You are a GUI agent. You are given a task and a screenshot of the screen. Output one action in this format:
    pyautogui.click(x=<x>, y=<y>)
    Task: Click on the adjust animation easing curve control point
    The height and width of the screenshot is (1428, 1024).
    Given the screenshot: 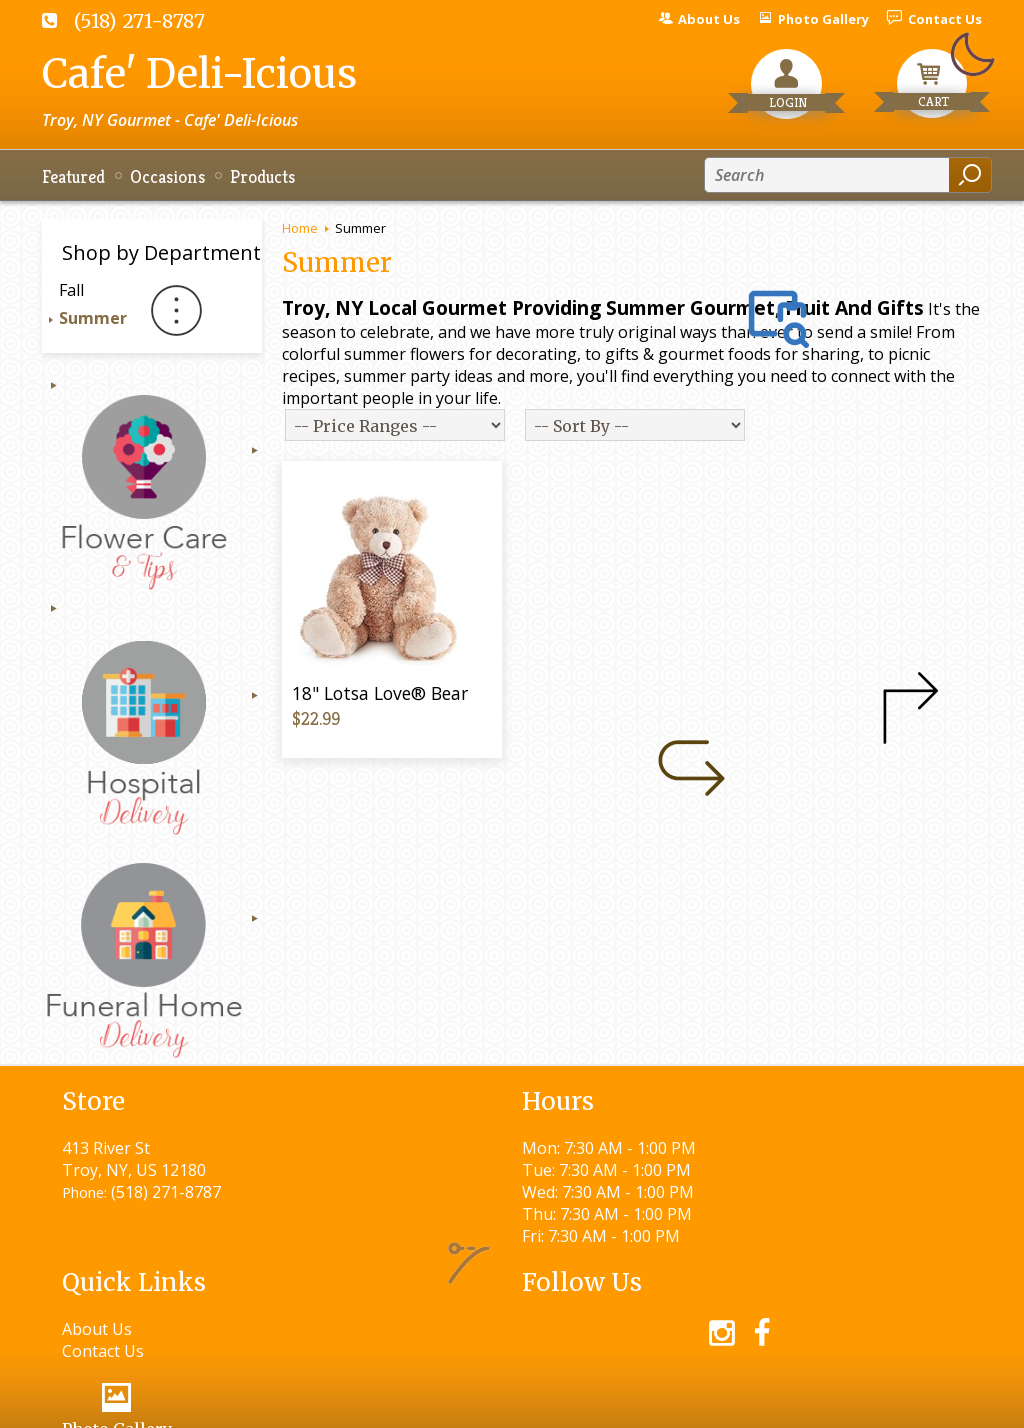 What is the action you would take?
    pyautogui.click(x=469, y=1263)
    